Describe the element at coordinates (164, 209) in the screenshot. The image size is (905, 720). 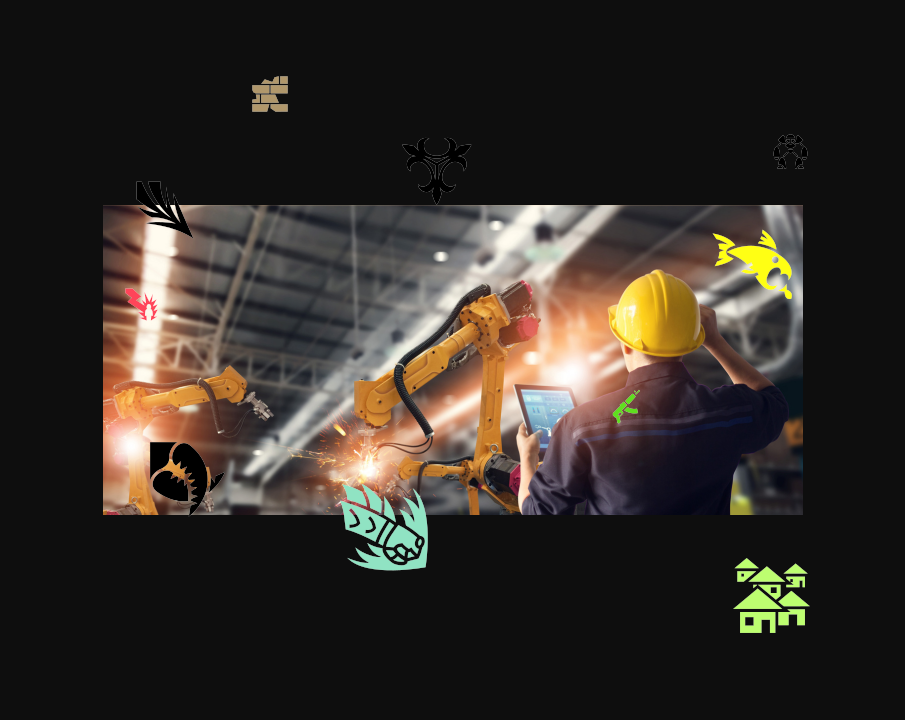
I see `damaged or broken projectile indicator` at that location.